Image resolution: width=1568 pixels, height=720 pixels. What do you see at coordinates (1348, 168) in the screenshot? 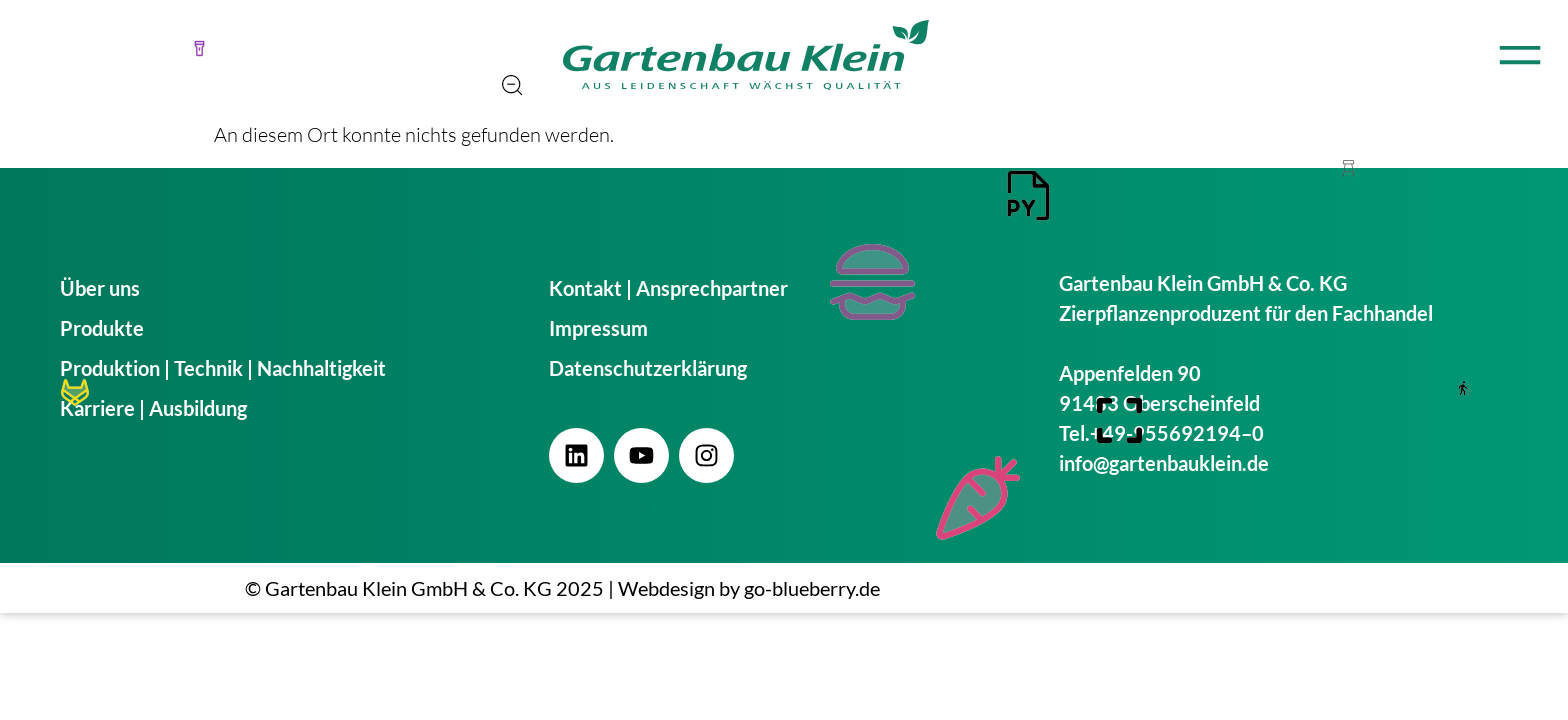
I see `browse furniture or seating options` at bounding box center [1348, 168].